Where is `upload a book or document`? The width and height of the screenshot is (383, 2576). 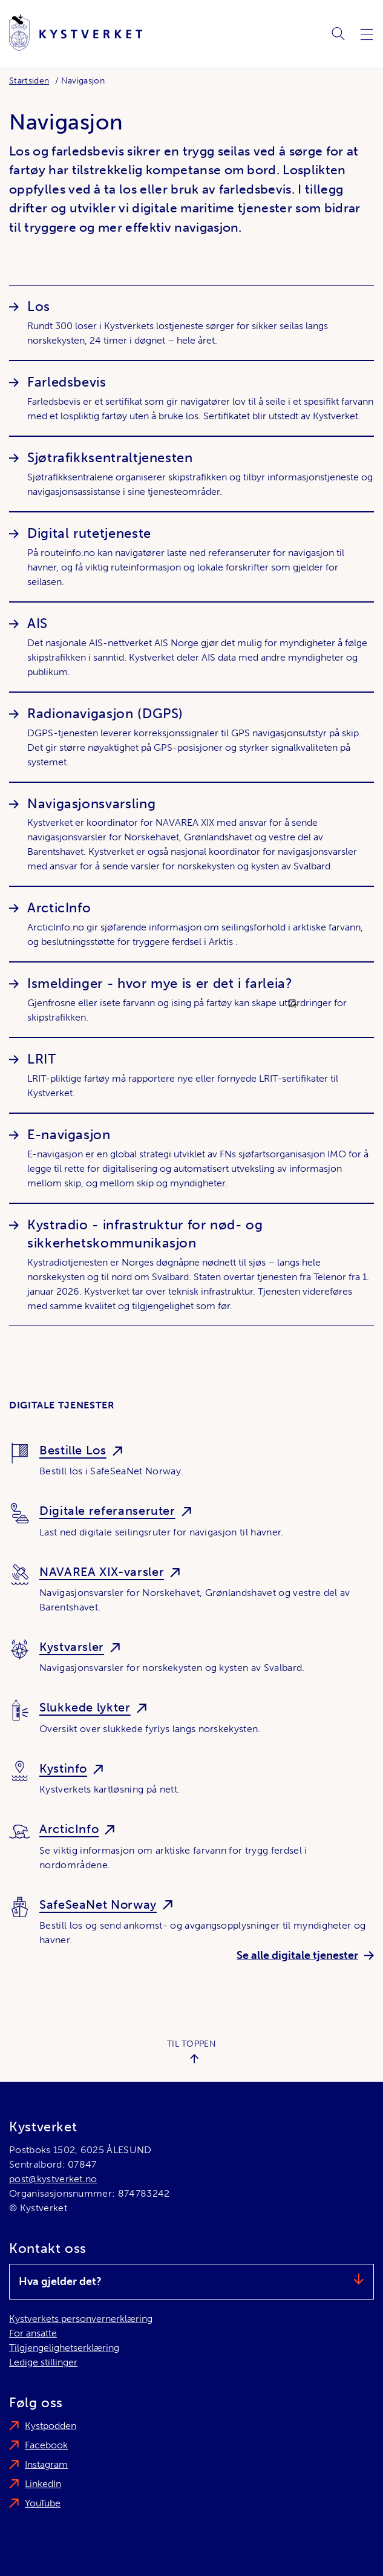 upload a book or document is located at coordinates (292, 1003).